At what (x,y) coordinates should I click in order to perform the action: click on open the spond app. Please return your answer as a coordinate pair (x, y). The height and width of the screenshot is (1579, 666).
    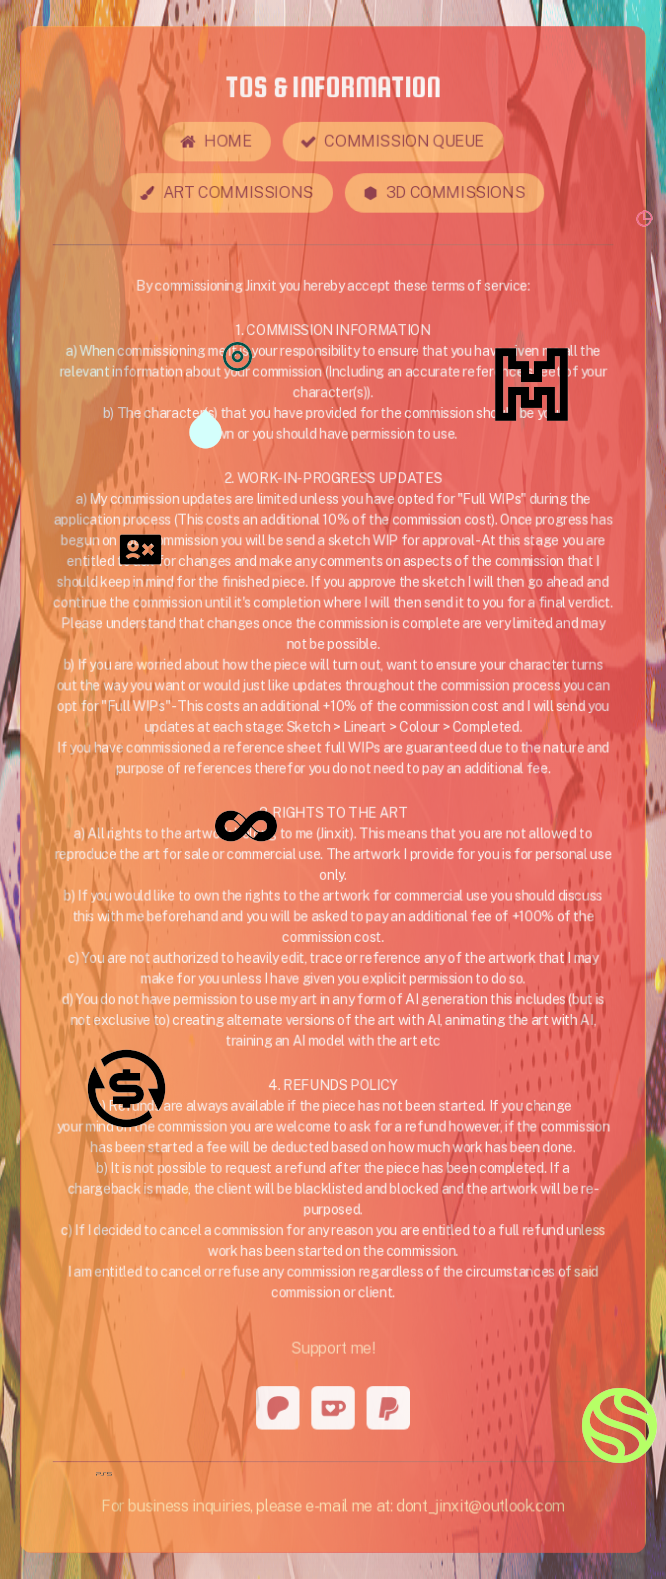
    Looking at the image, I should click on (619, 1425).